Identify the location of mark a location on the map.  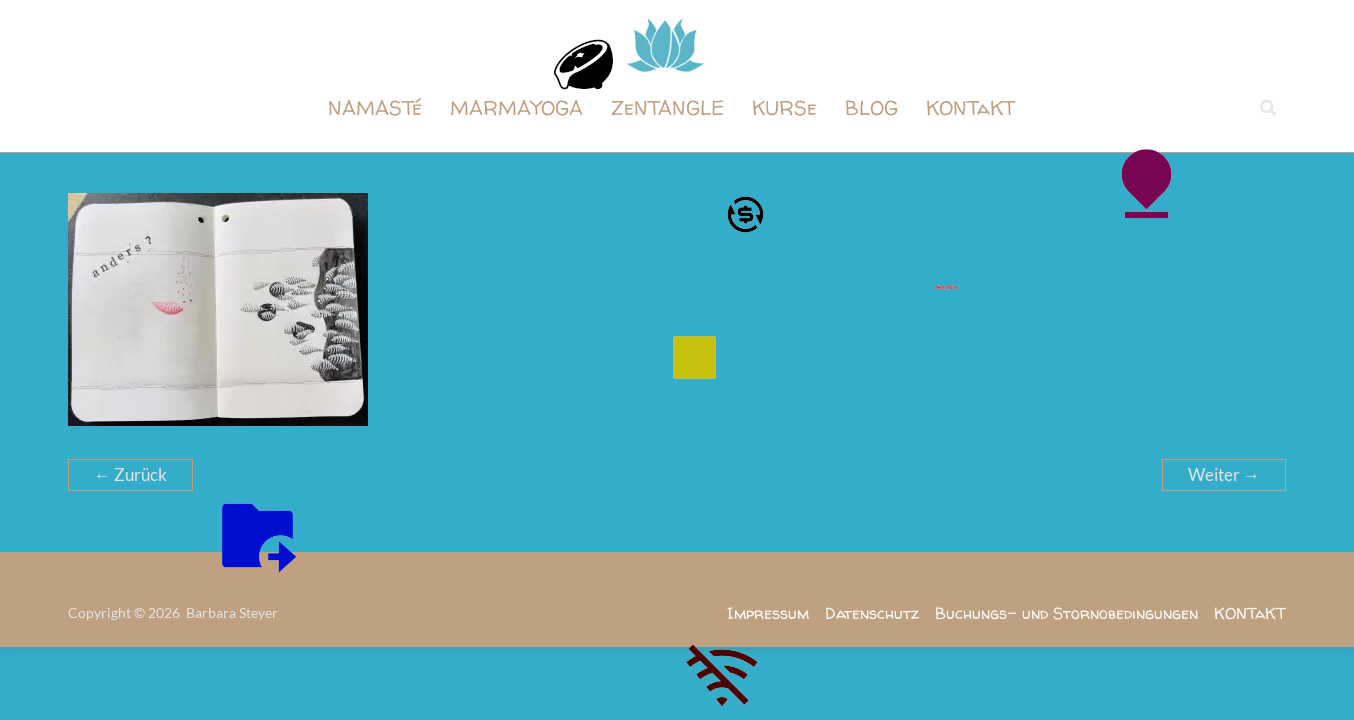
(1146, 180).